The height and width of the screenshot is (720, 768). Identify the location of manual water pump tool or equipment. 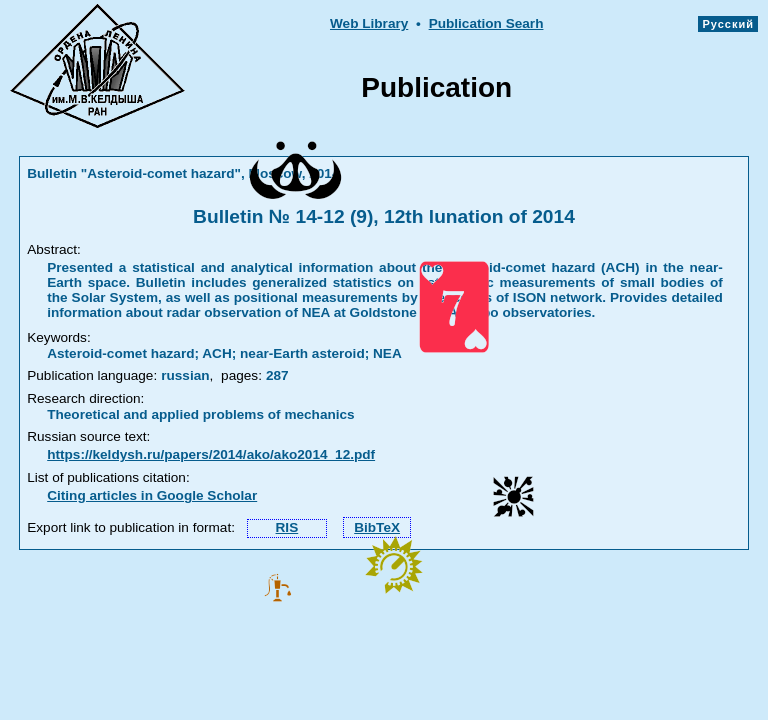
(277, 587).